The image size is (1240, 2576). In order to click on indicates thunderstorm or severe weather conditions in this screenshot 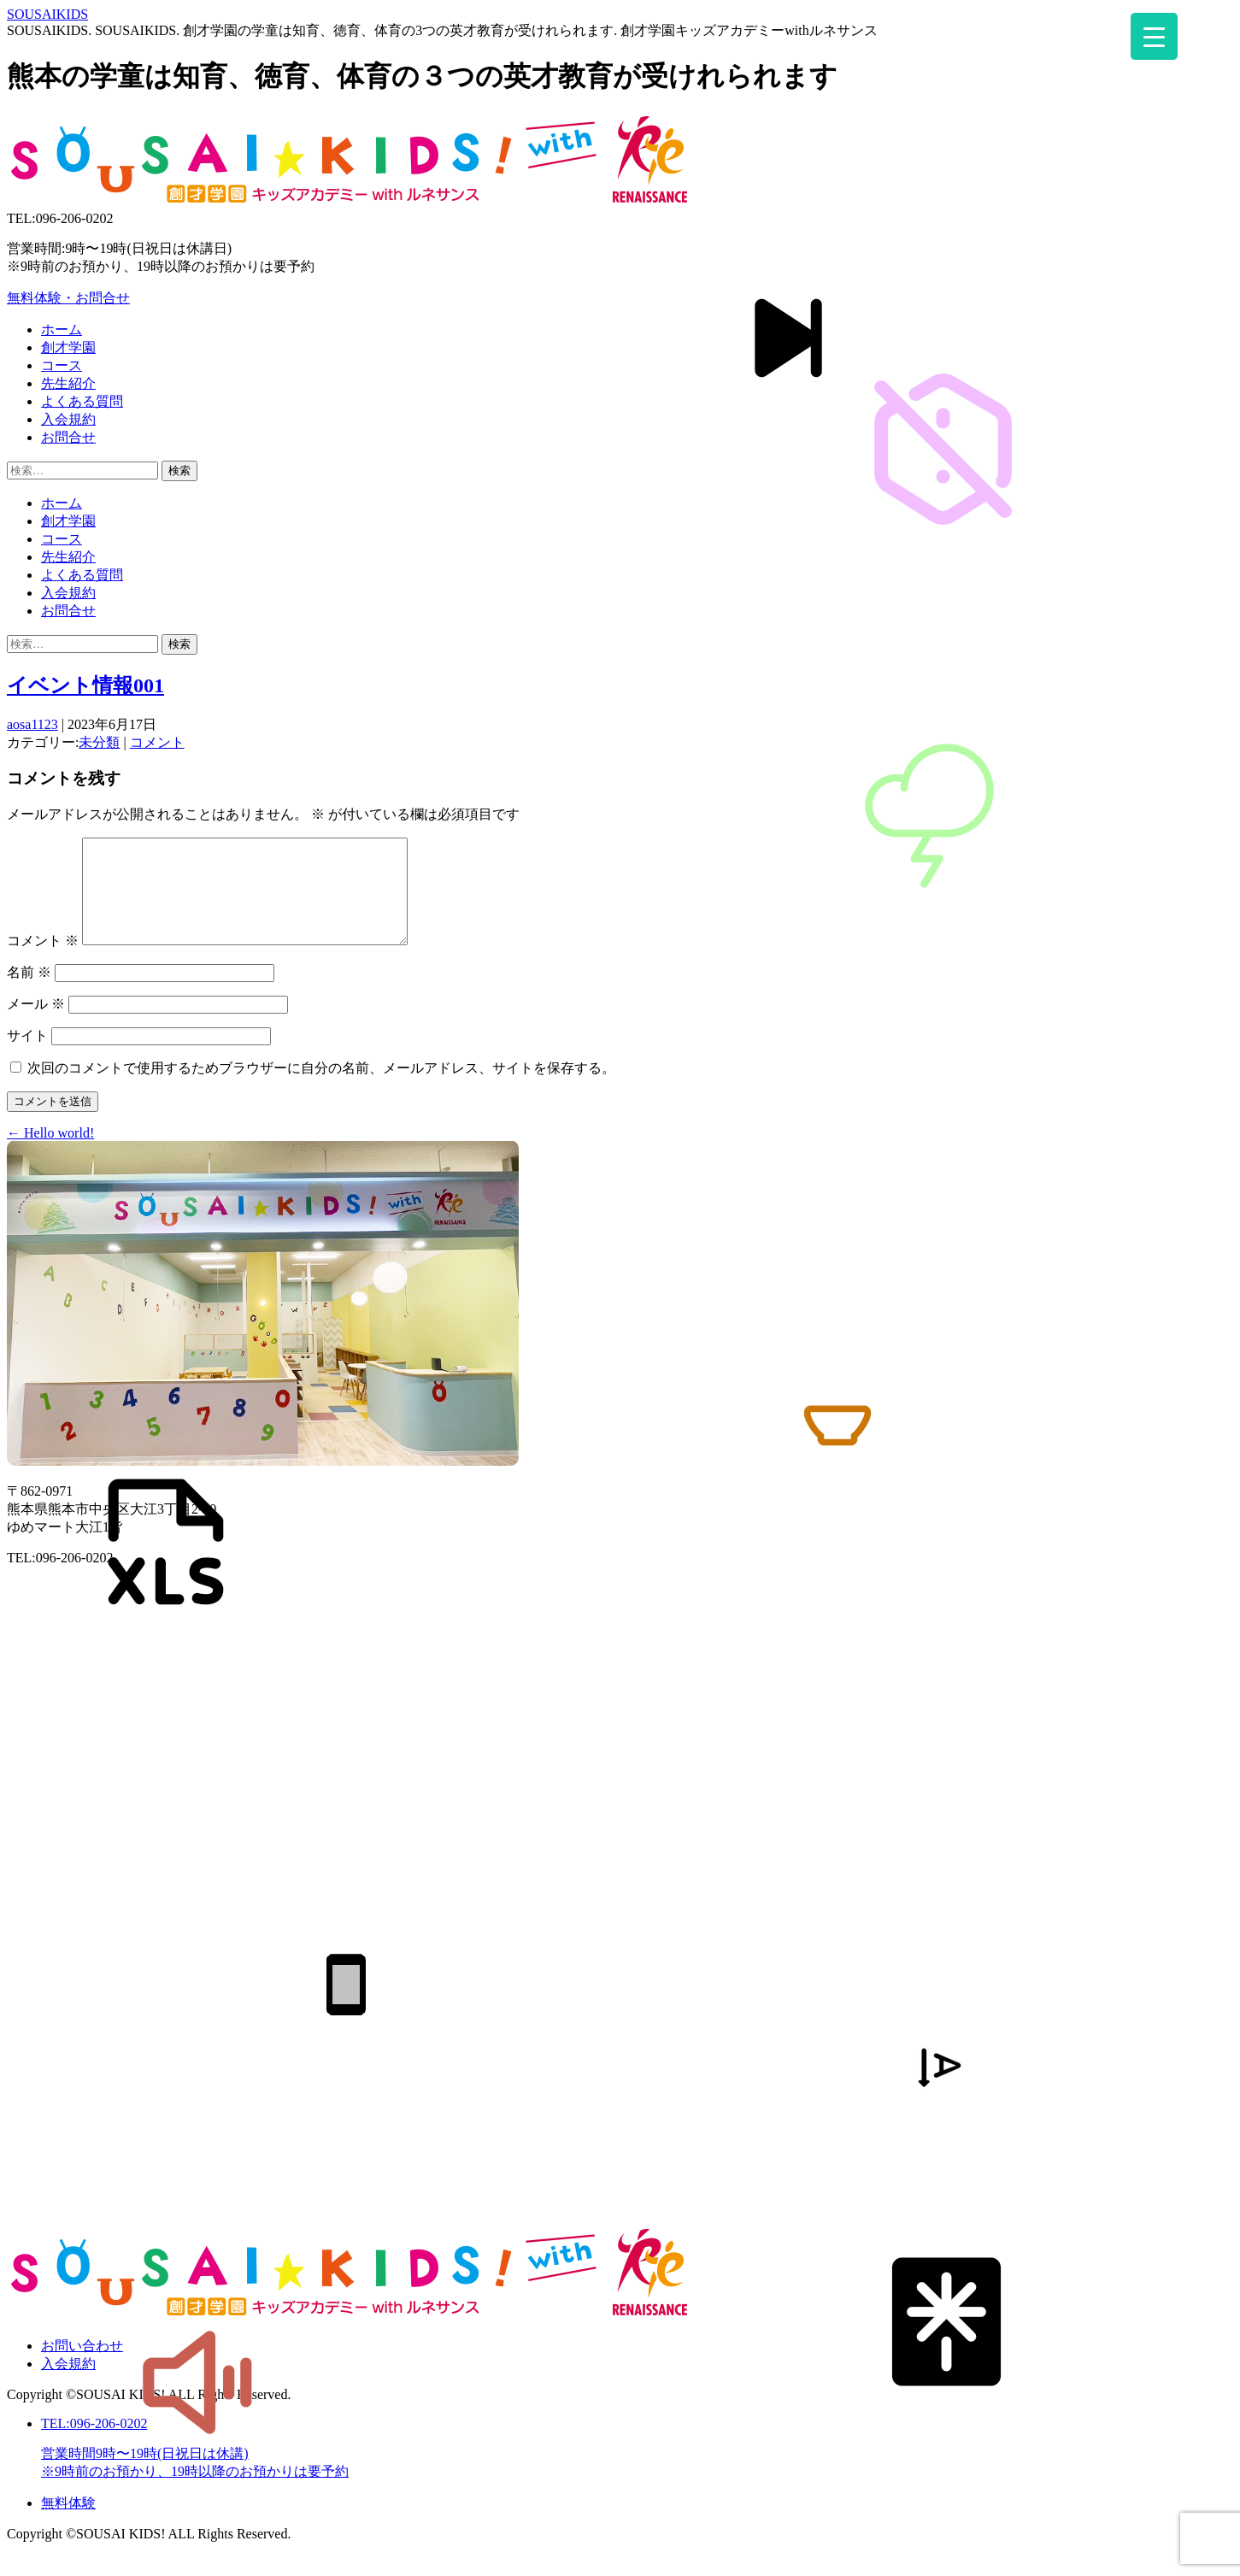, I will do `click(929, 813)`.